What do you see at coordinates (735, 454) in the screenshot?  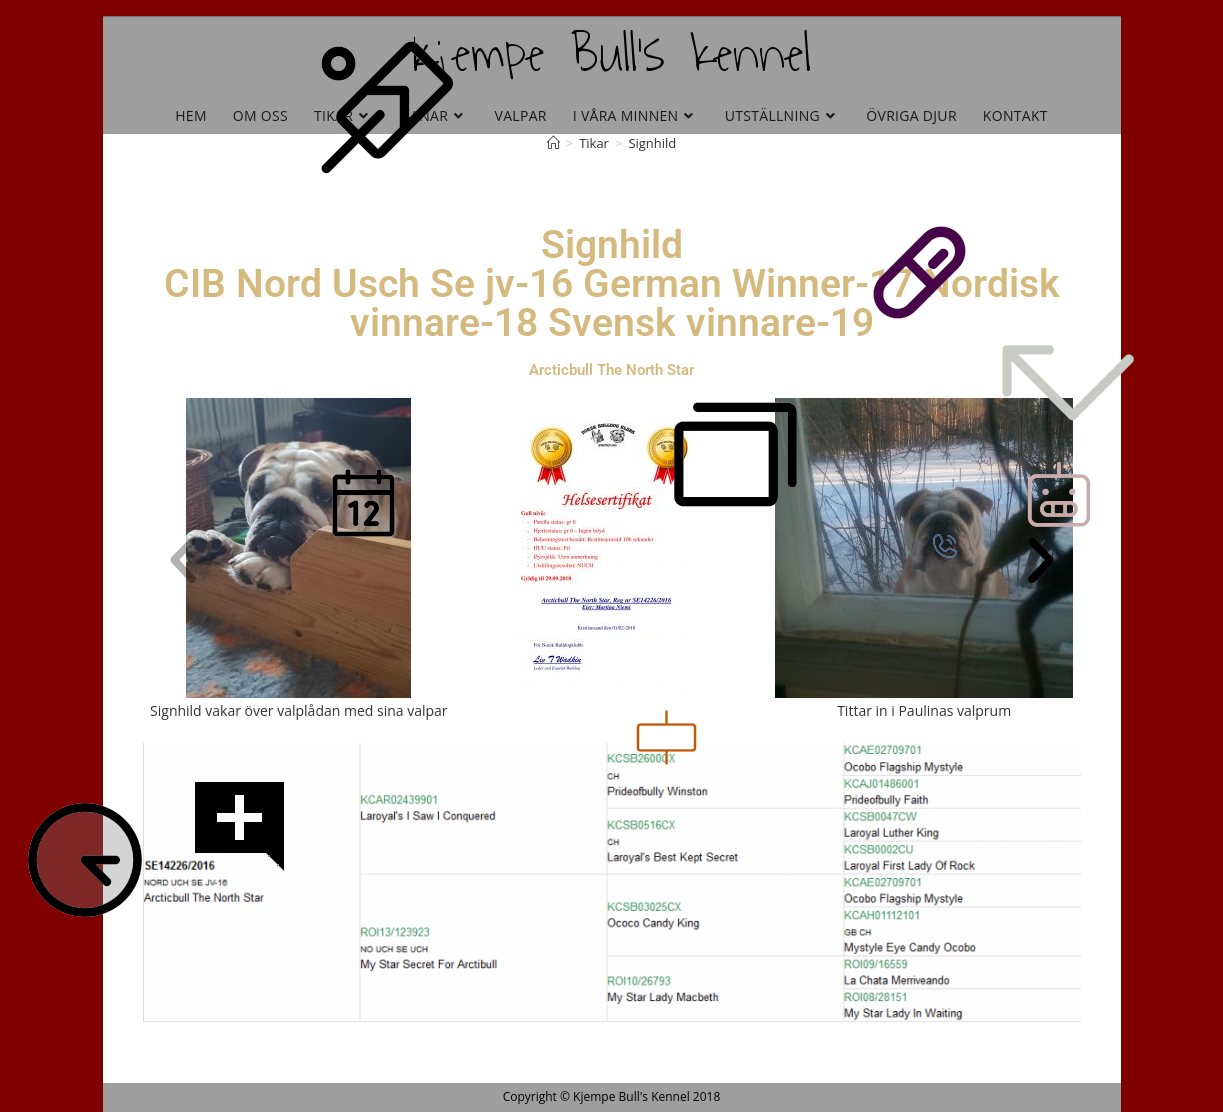 I see `view stacked cards or layers` at bounding box center [735, 454].